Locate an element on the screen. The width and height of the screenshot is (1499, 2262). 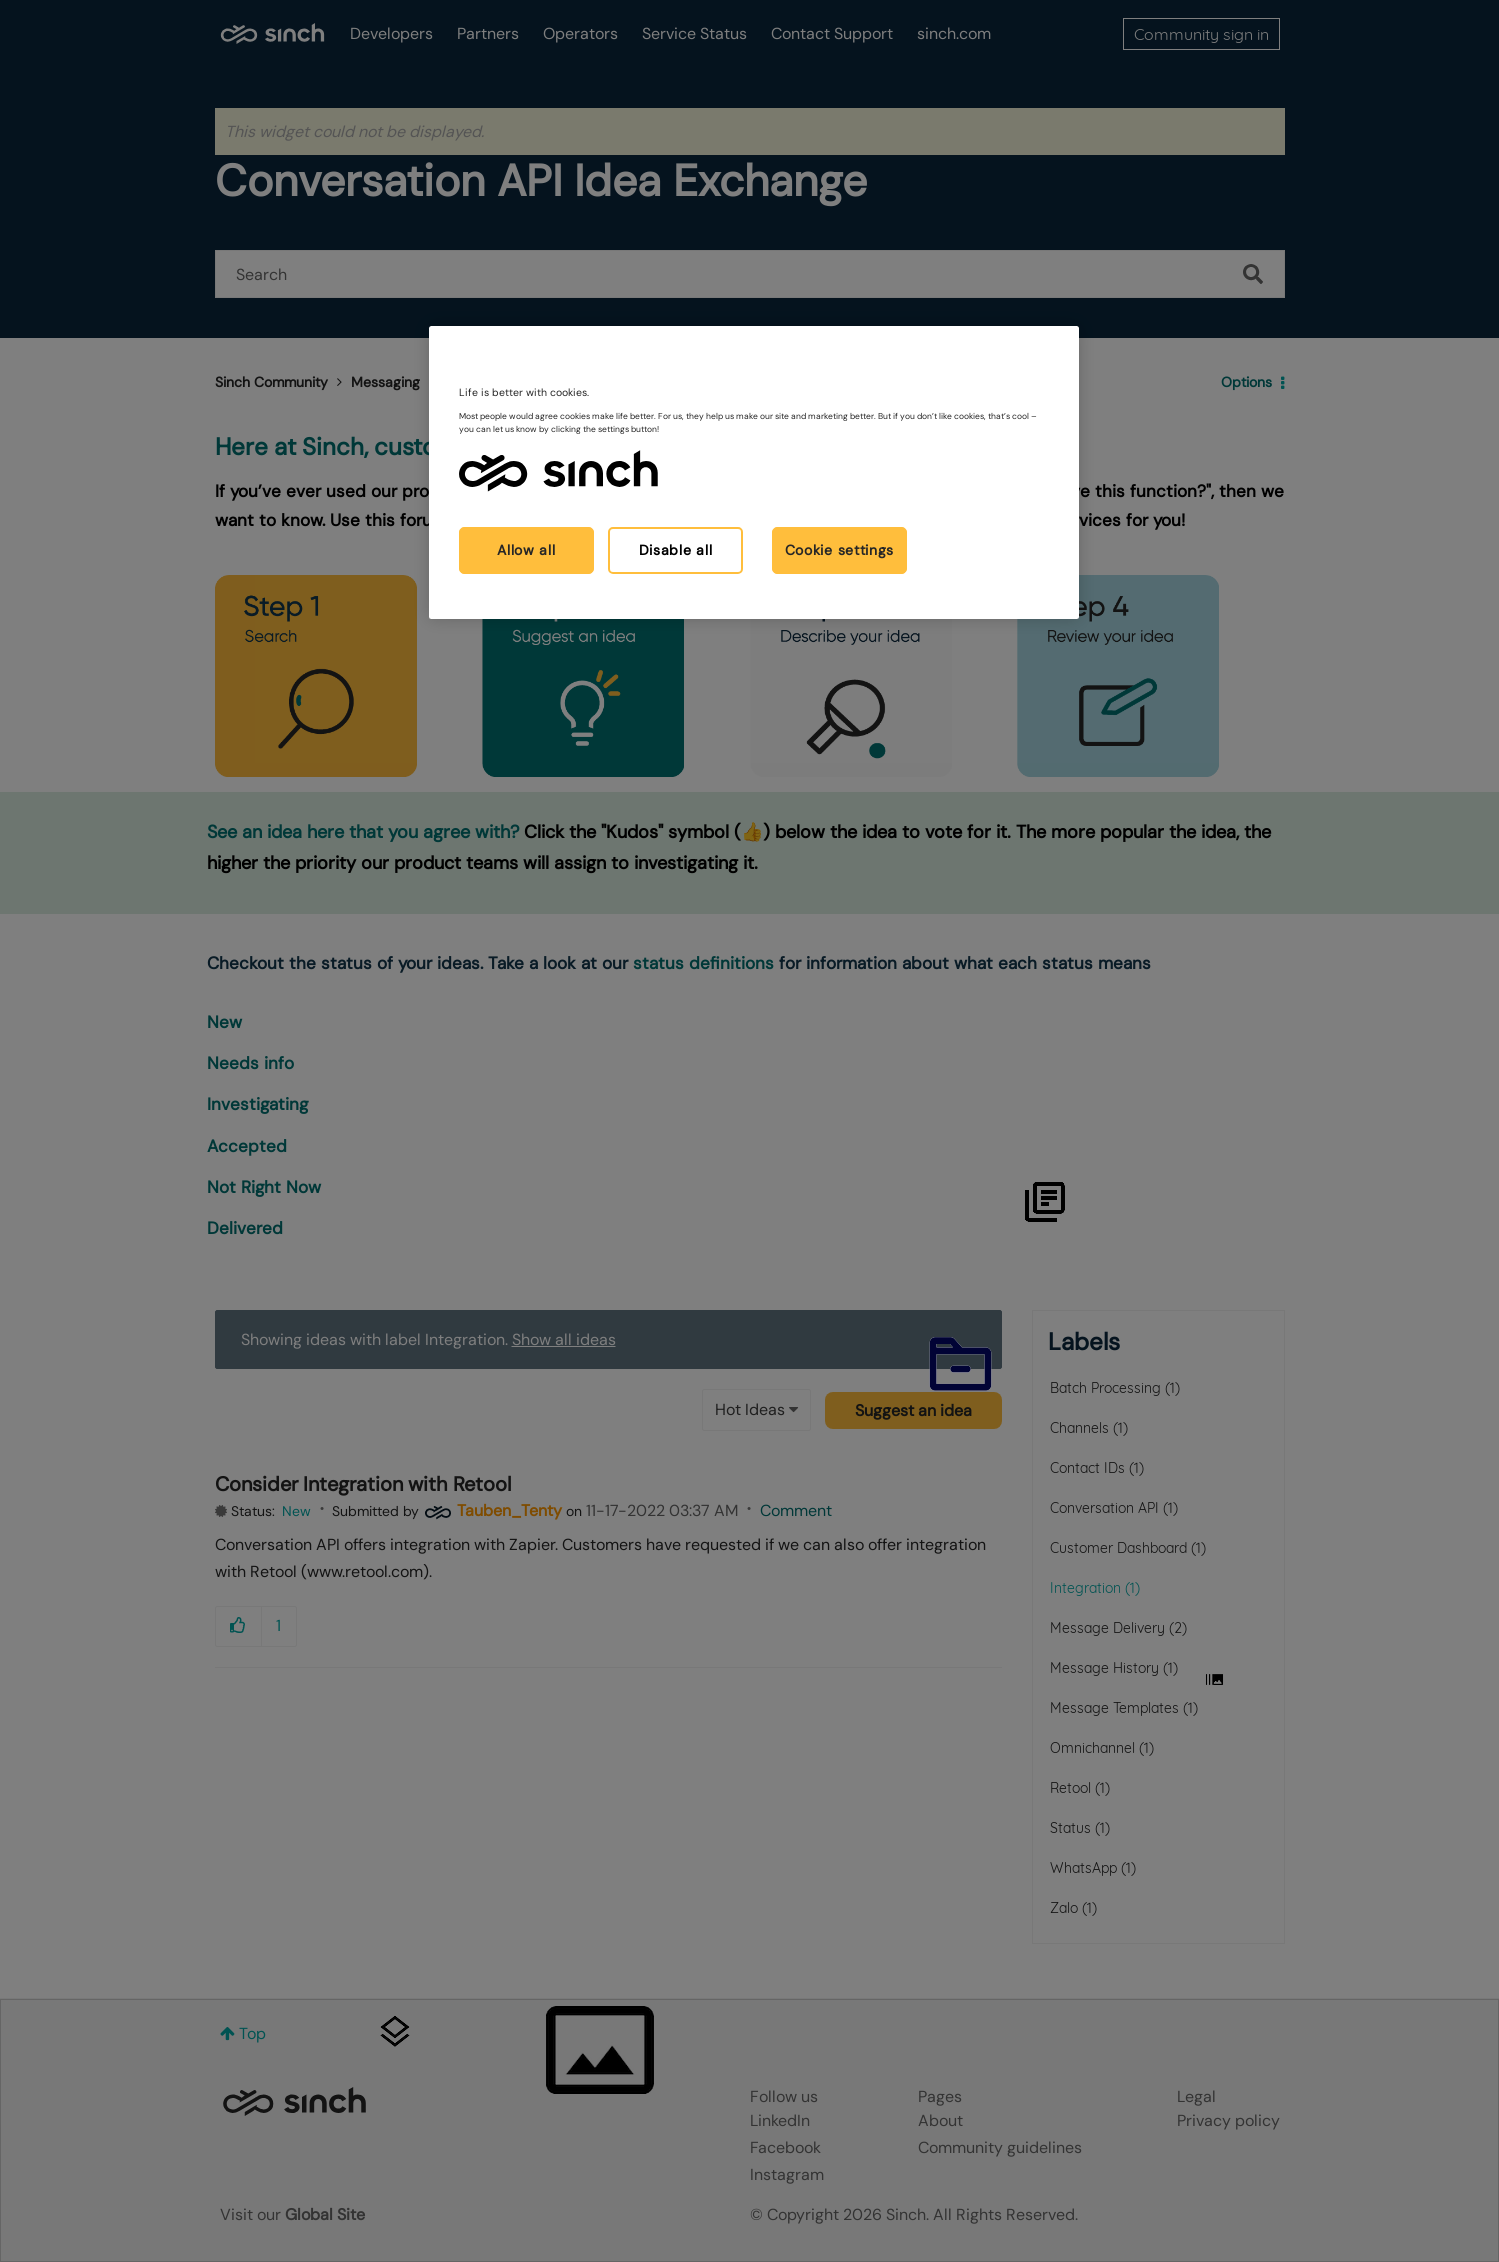
access your document library is located at coordinates (1045, 1202).